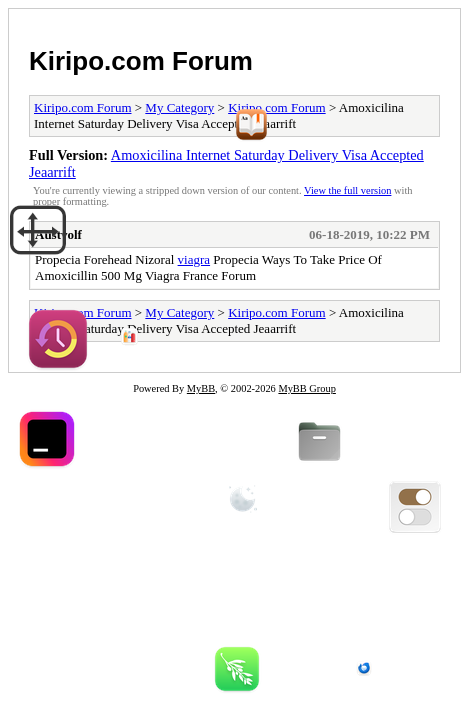  What do you see at coordinates (319, 441) in the screenshot?
I see `open the files application` at bounding box center [319, 441].